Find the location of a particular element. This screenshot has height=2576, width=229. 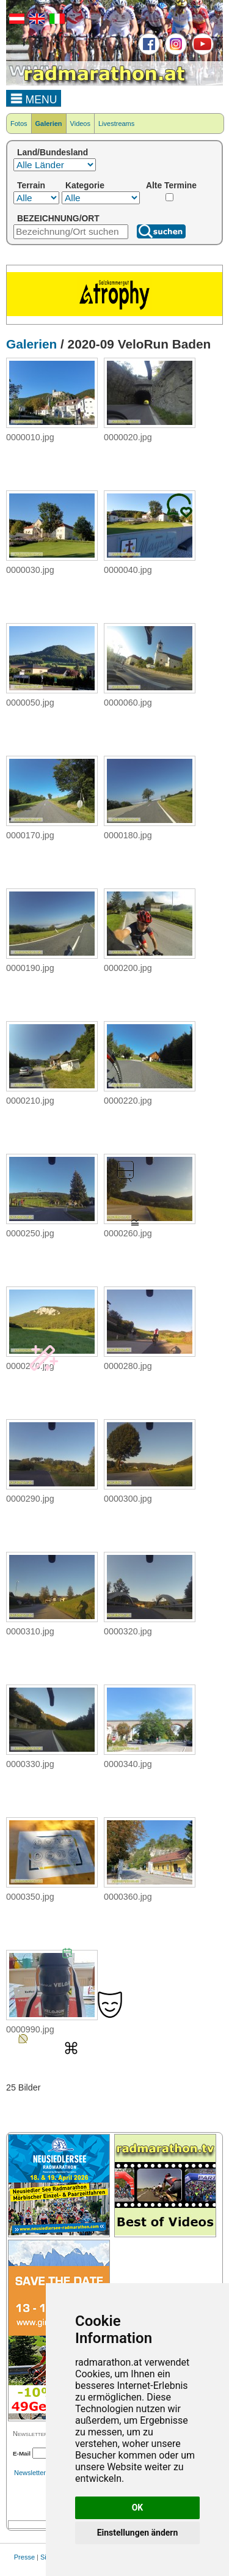

toggle map legend visibility is located at coordinates (135, 1222).